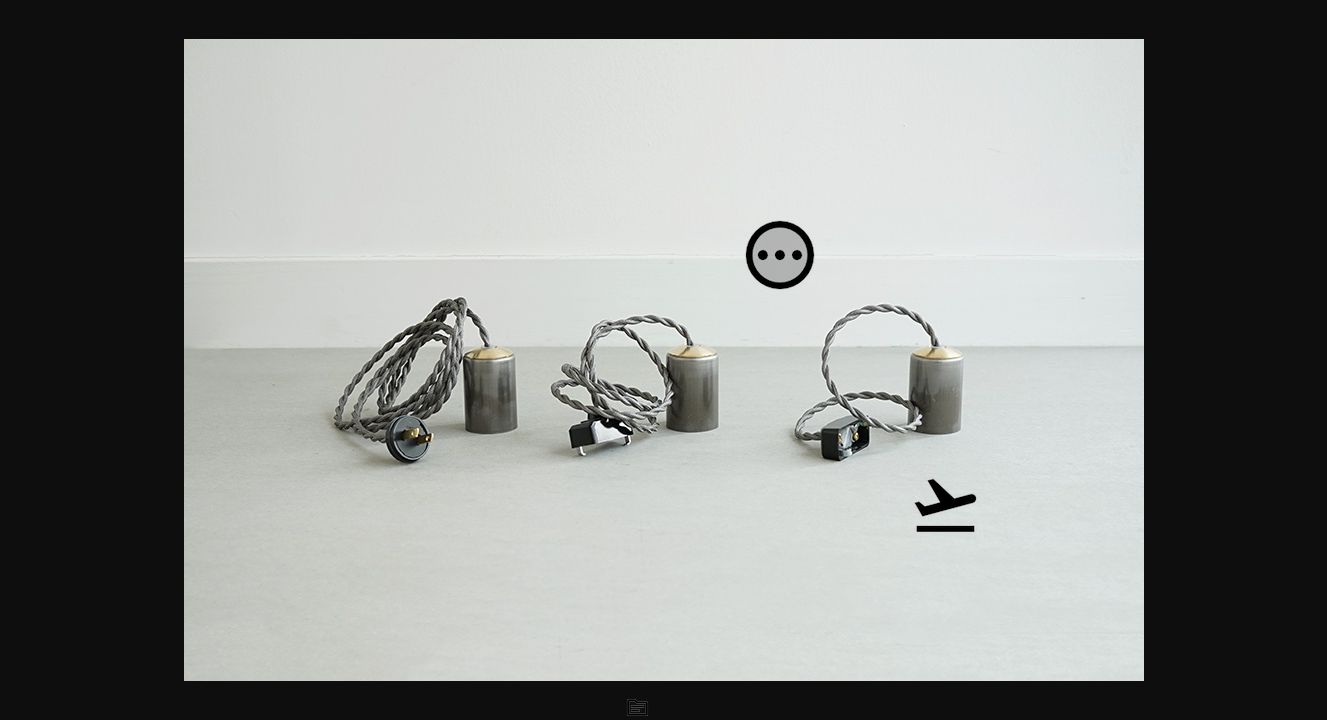  I want to click on view flight departure information, so click(945, 504).